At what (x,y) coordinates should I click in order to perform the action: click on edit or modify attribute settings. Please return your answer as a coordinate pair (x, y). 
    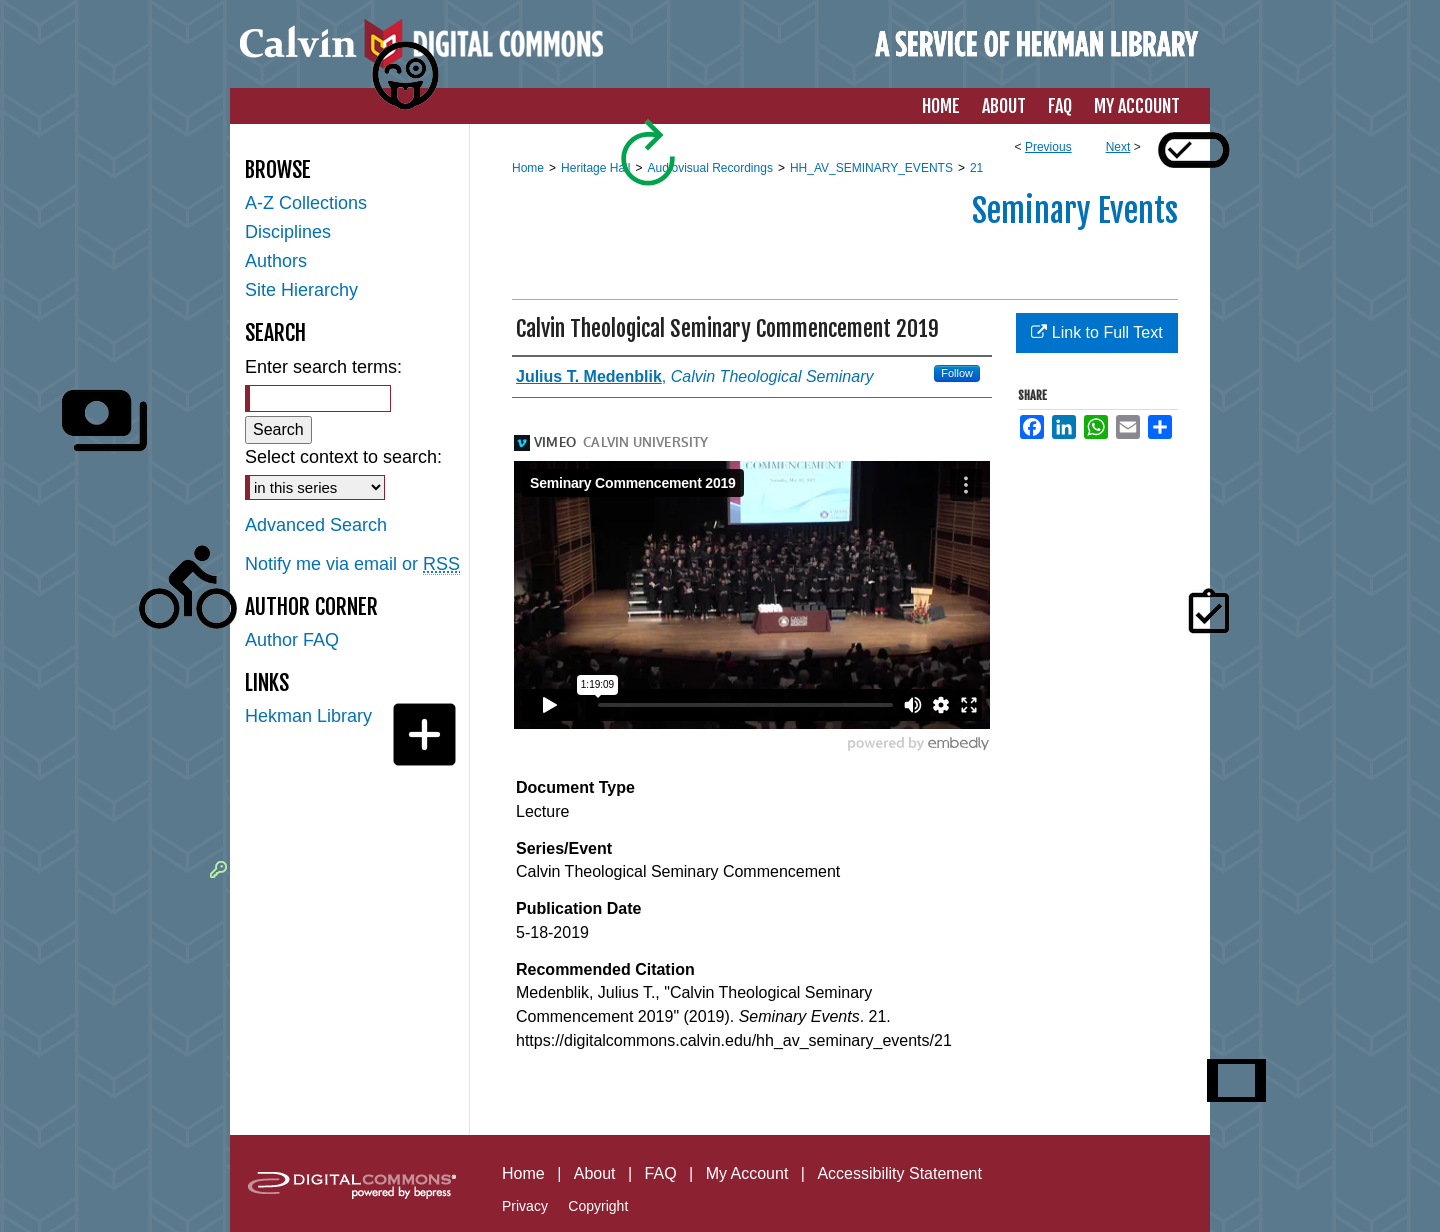
    Looking at the image, I should click on (1194, 150).